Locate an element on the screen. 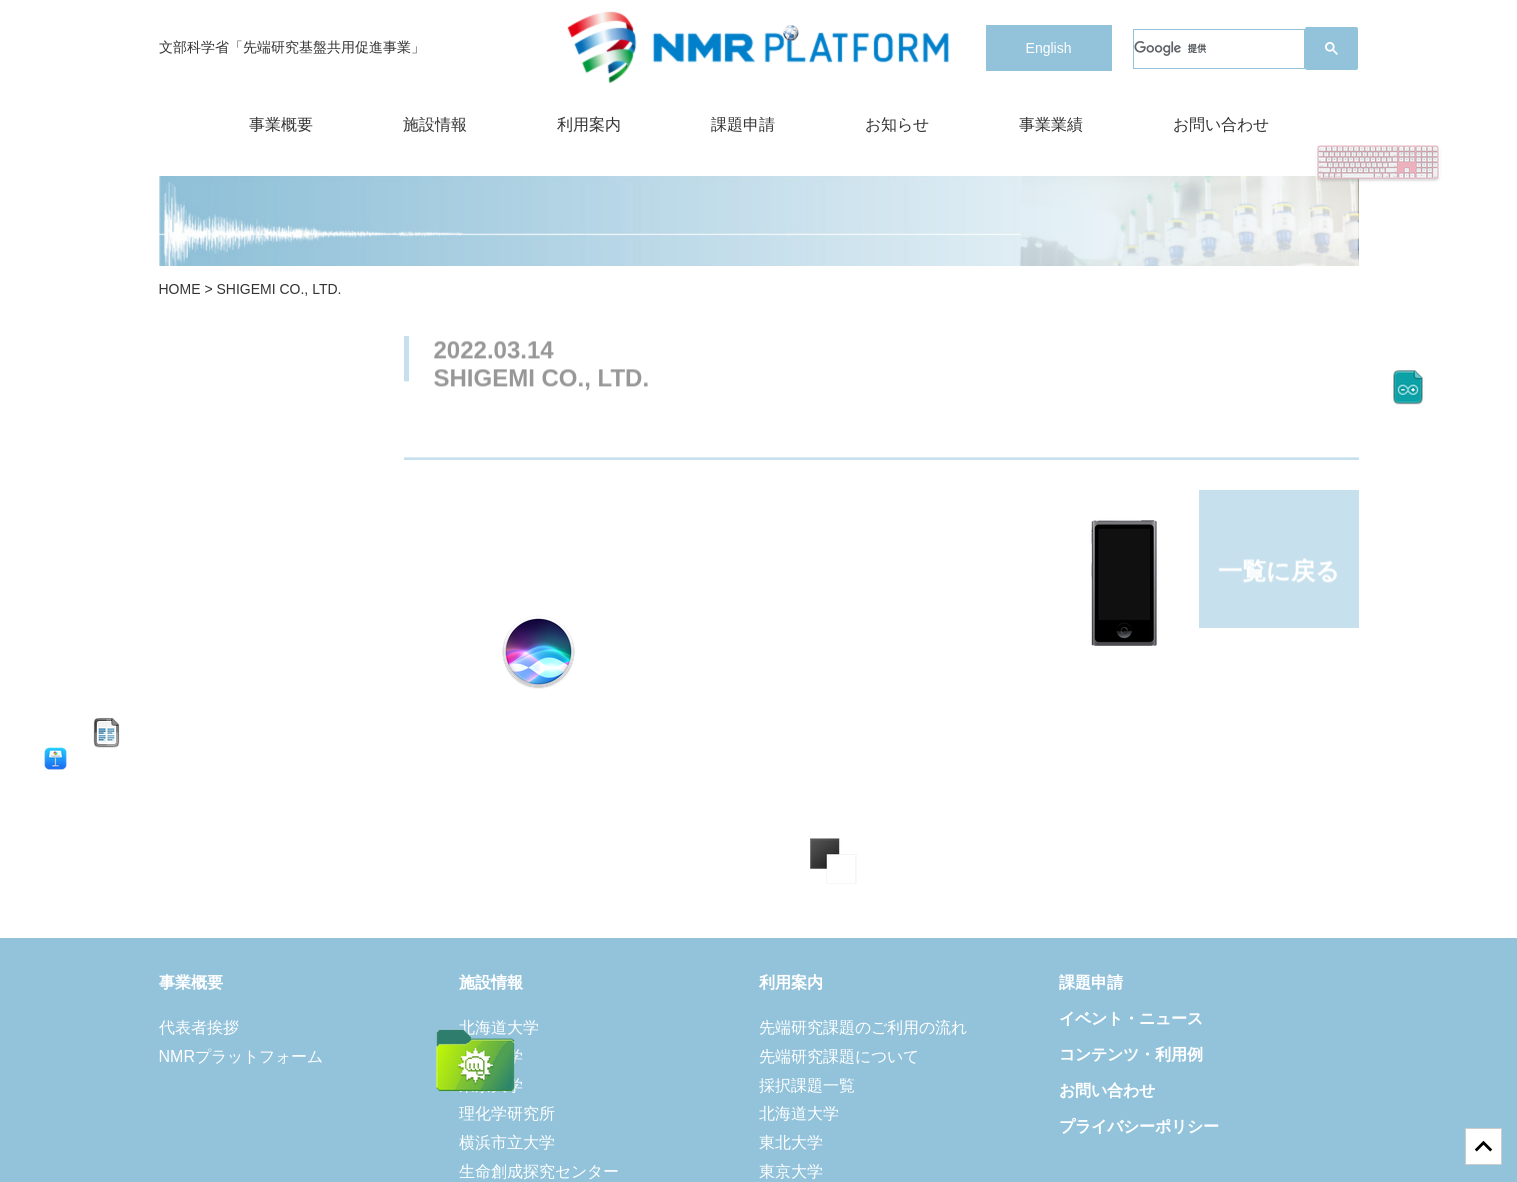  toggle high contrast mode is located at coordinates (833, 862).